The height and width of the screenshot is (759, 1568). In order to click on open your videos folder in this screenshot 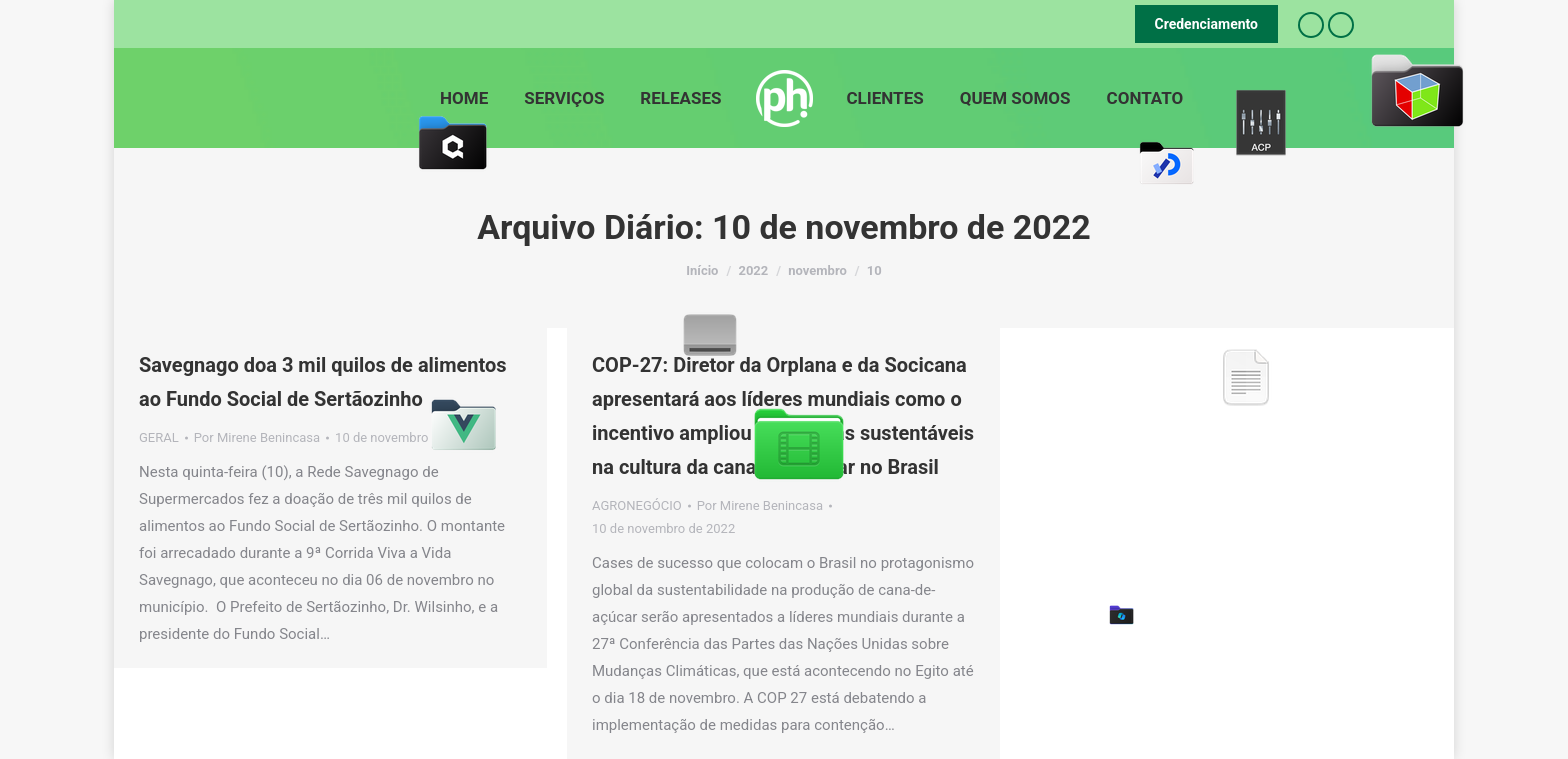, I will do `click(799, 444)`.